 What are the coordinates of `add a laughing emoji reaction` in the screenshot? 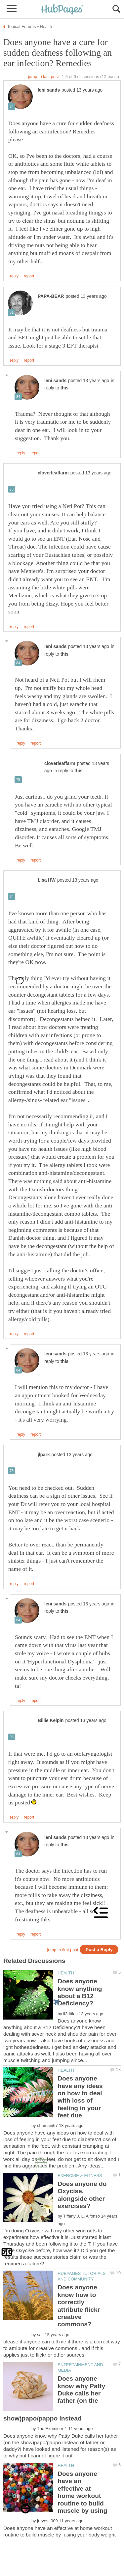 It's located at (25, 2508).